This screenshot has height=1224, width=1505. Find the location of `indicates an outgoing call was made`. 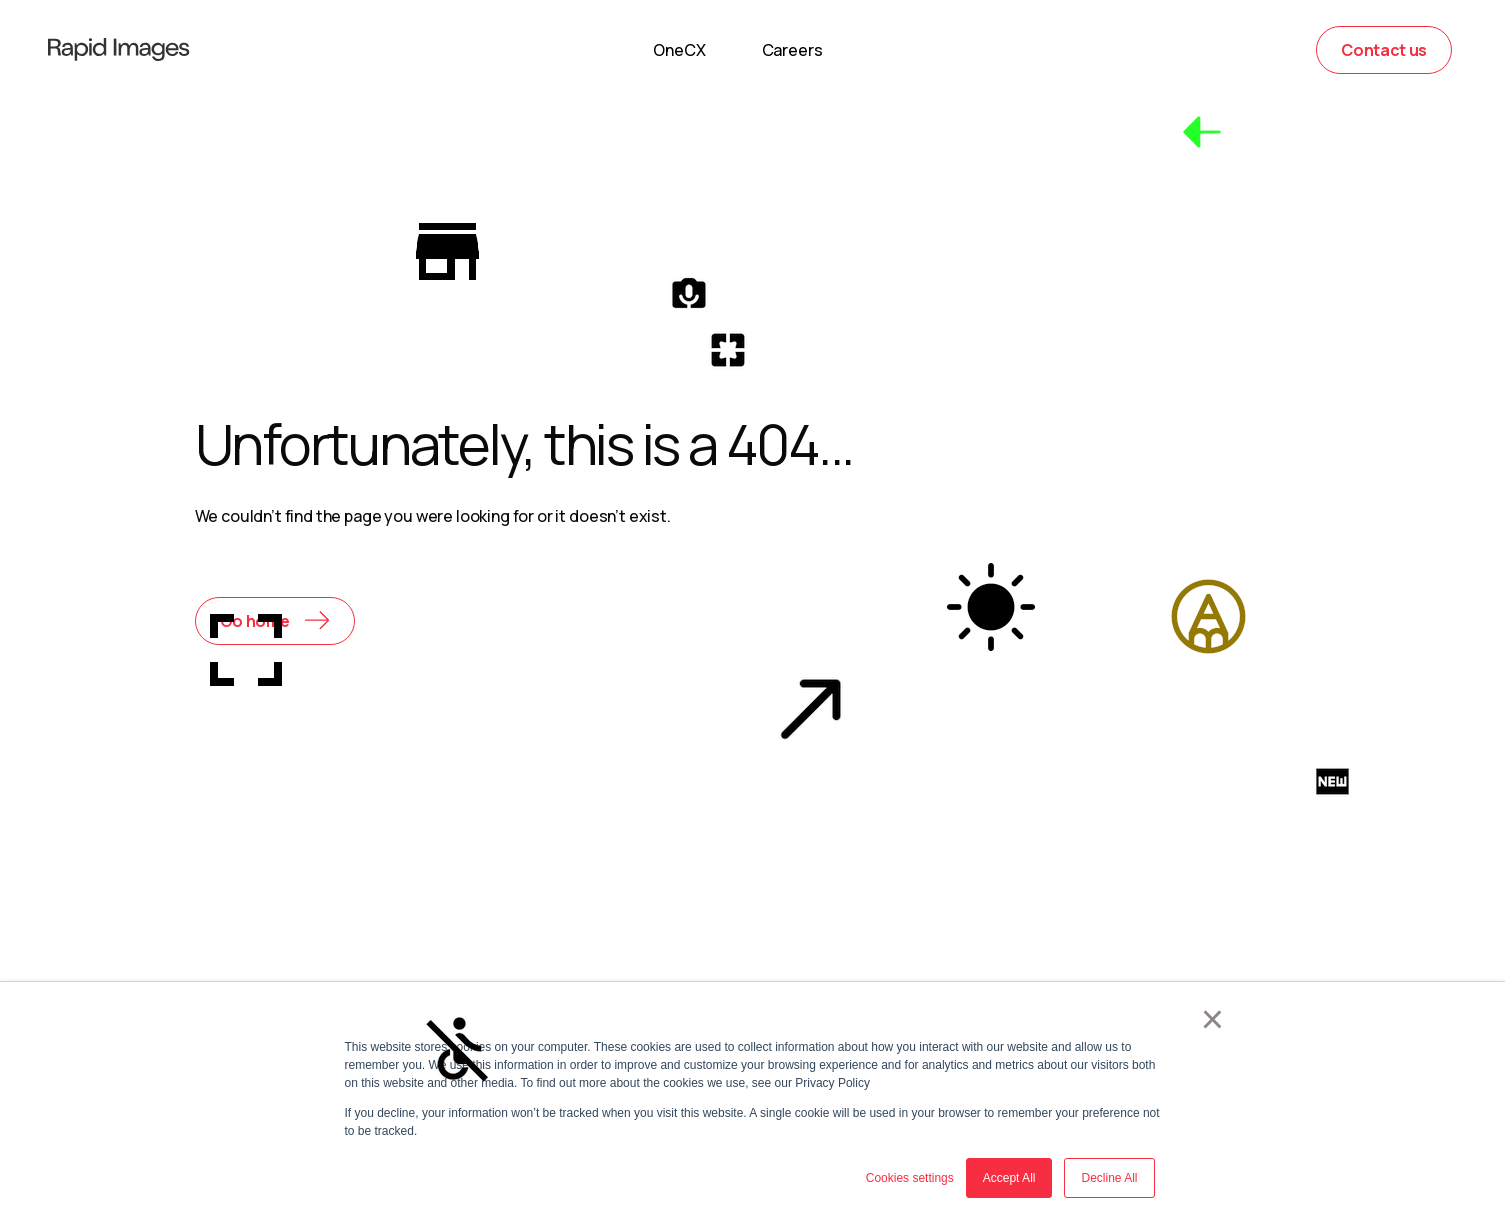

indicates an outgoing call was made is located at coordinates (812, 708).